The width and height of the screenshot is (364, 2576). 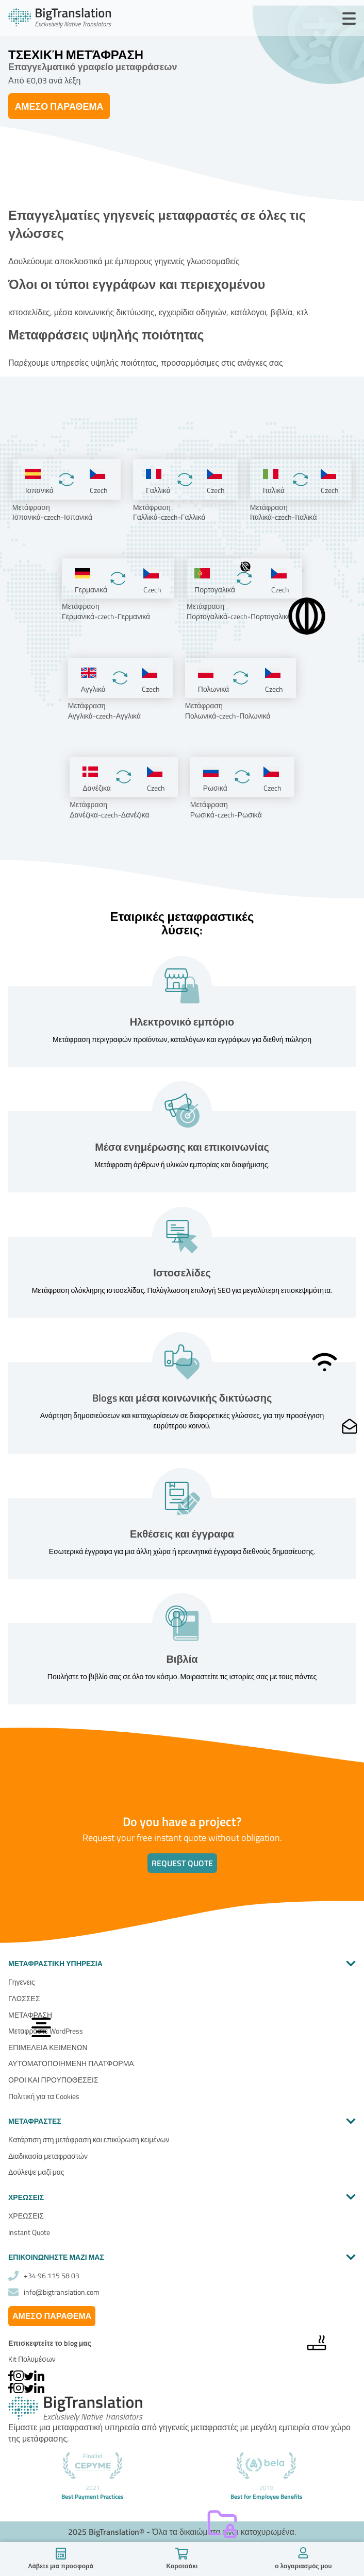 I want to click on center align text, so click(x=41, y=2027).